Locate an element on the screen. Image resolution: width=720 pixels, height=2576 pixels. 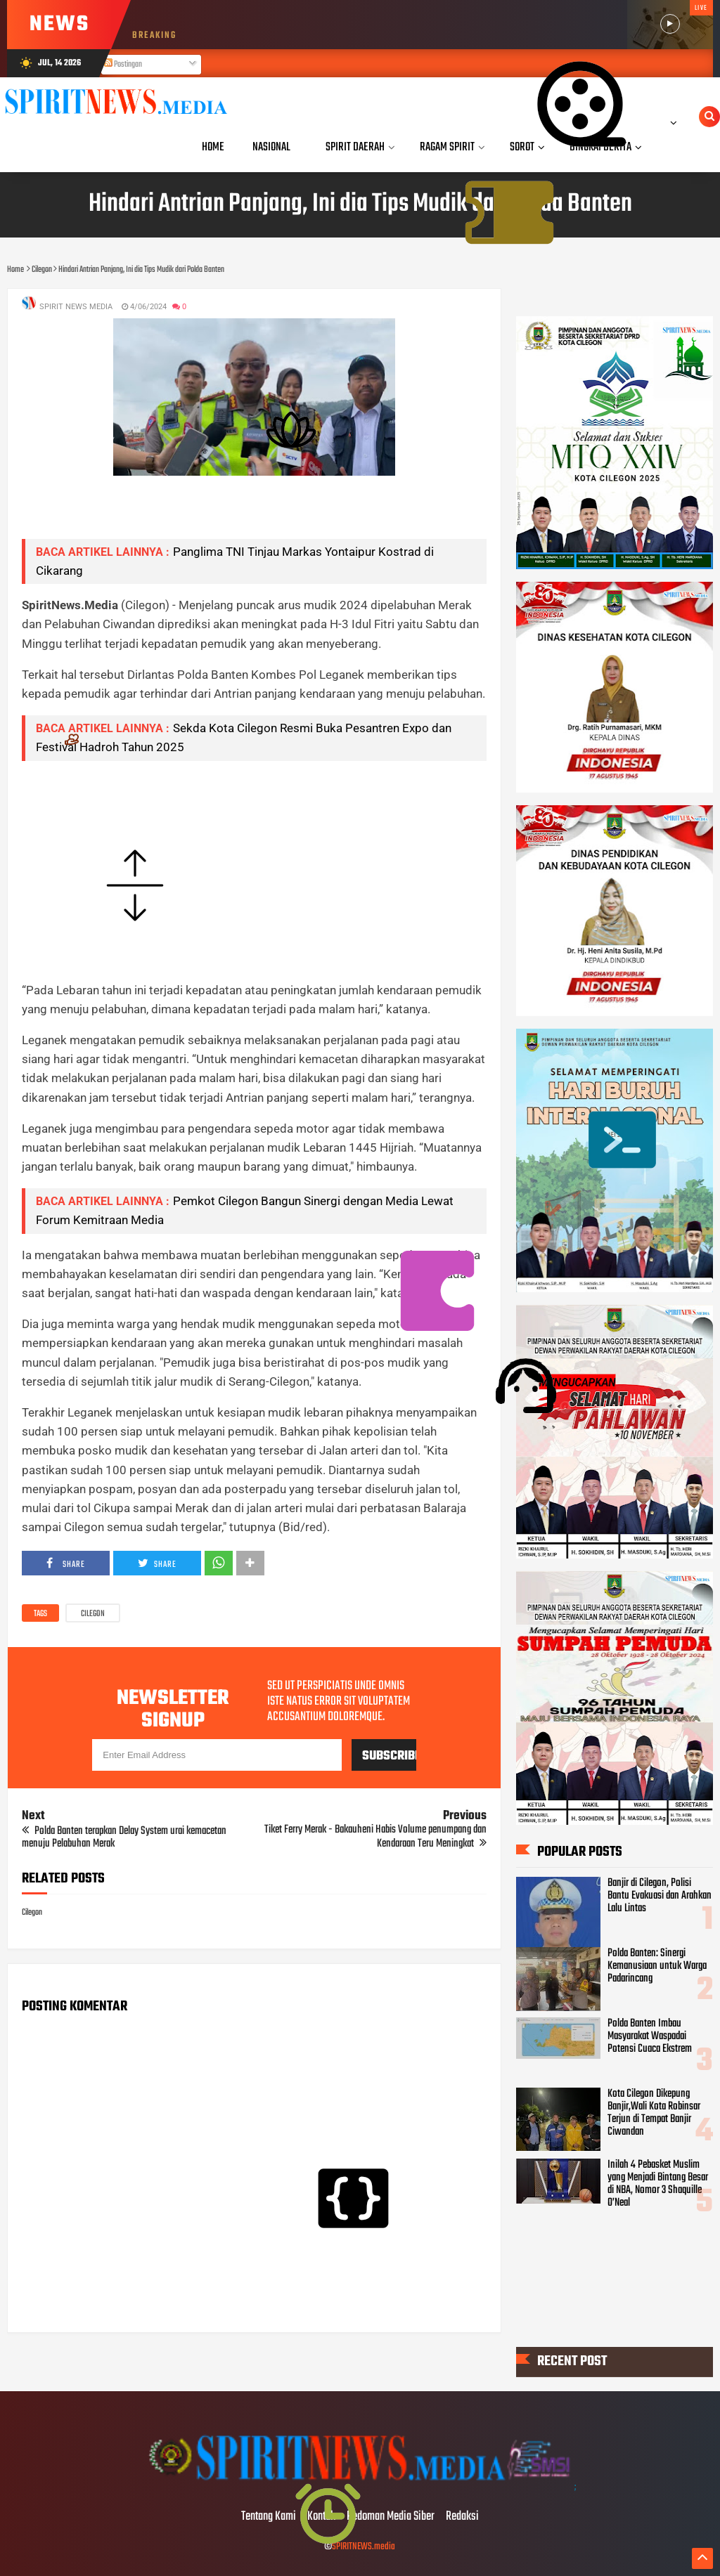
open Coda app is located at coordinates (437, 1291).